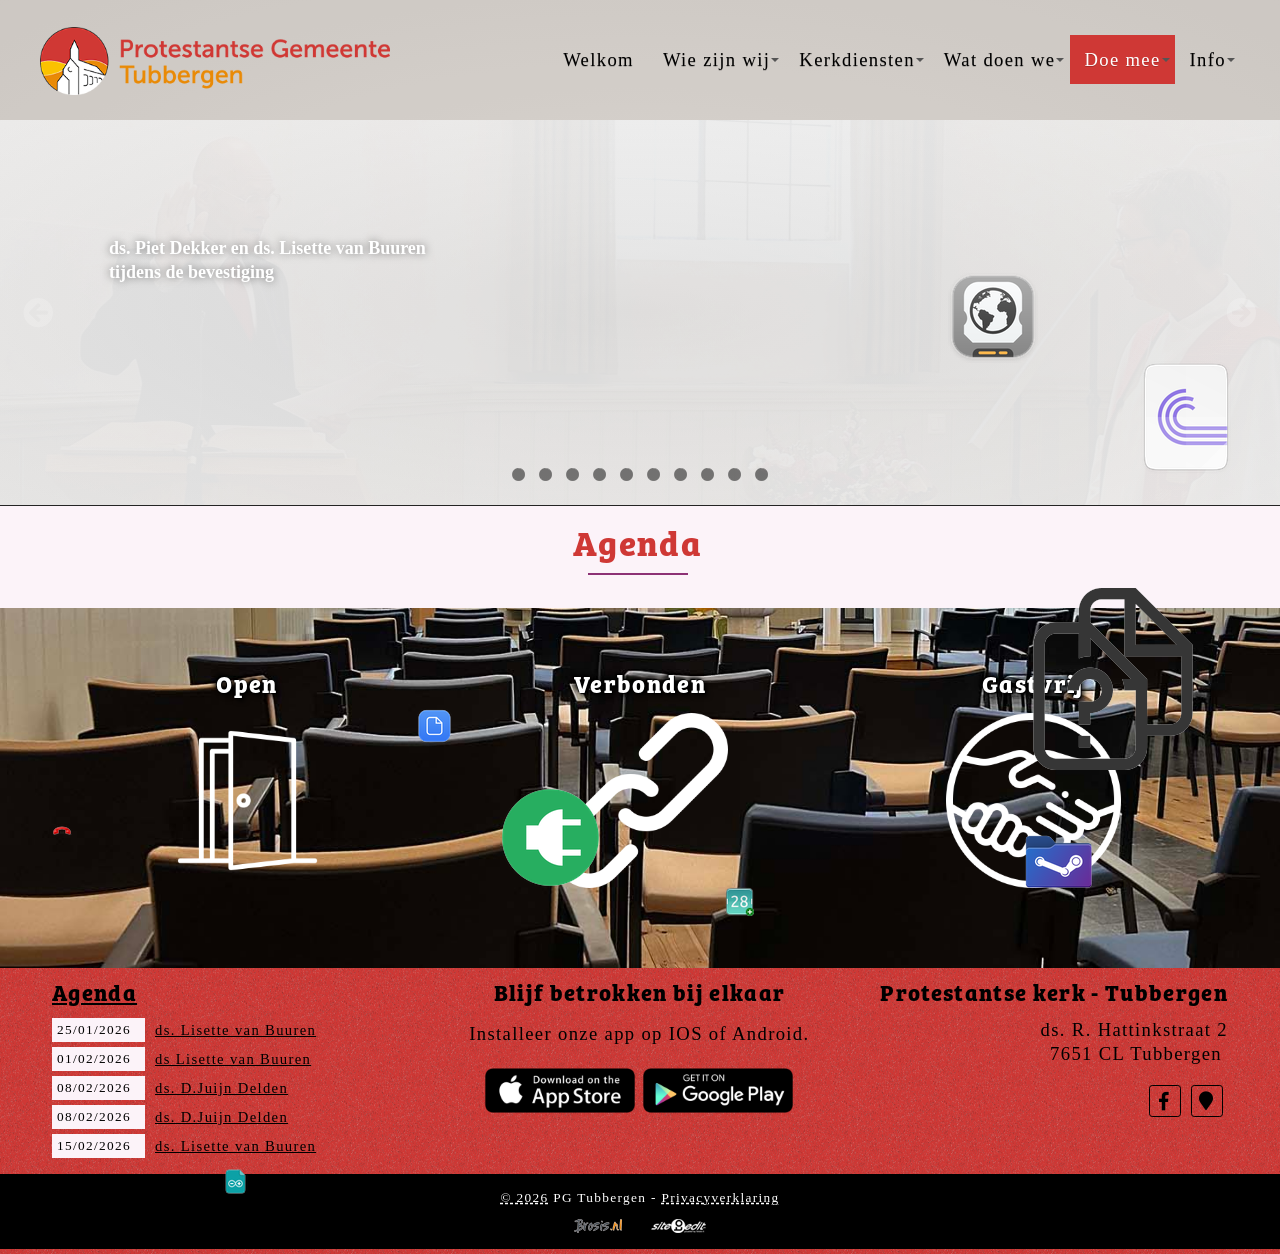 The height and width of the screenshot is (1254, 1280). I want to click on access frequently asked questions, so click(1113, 679).